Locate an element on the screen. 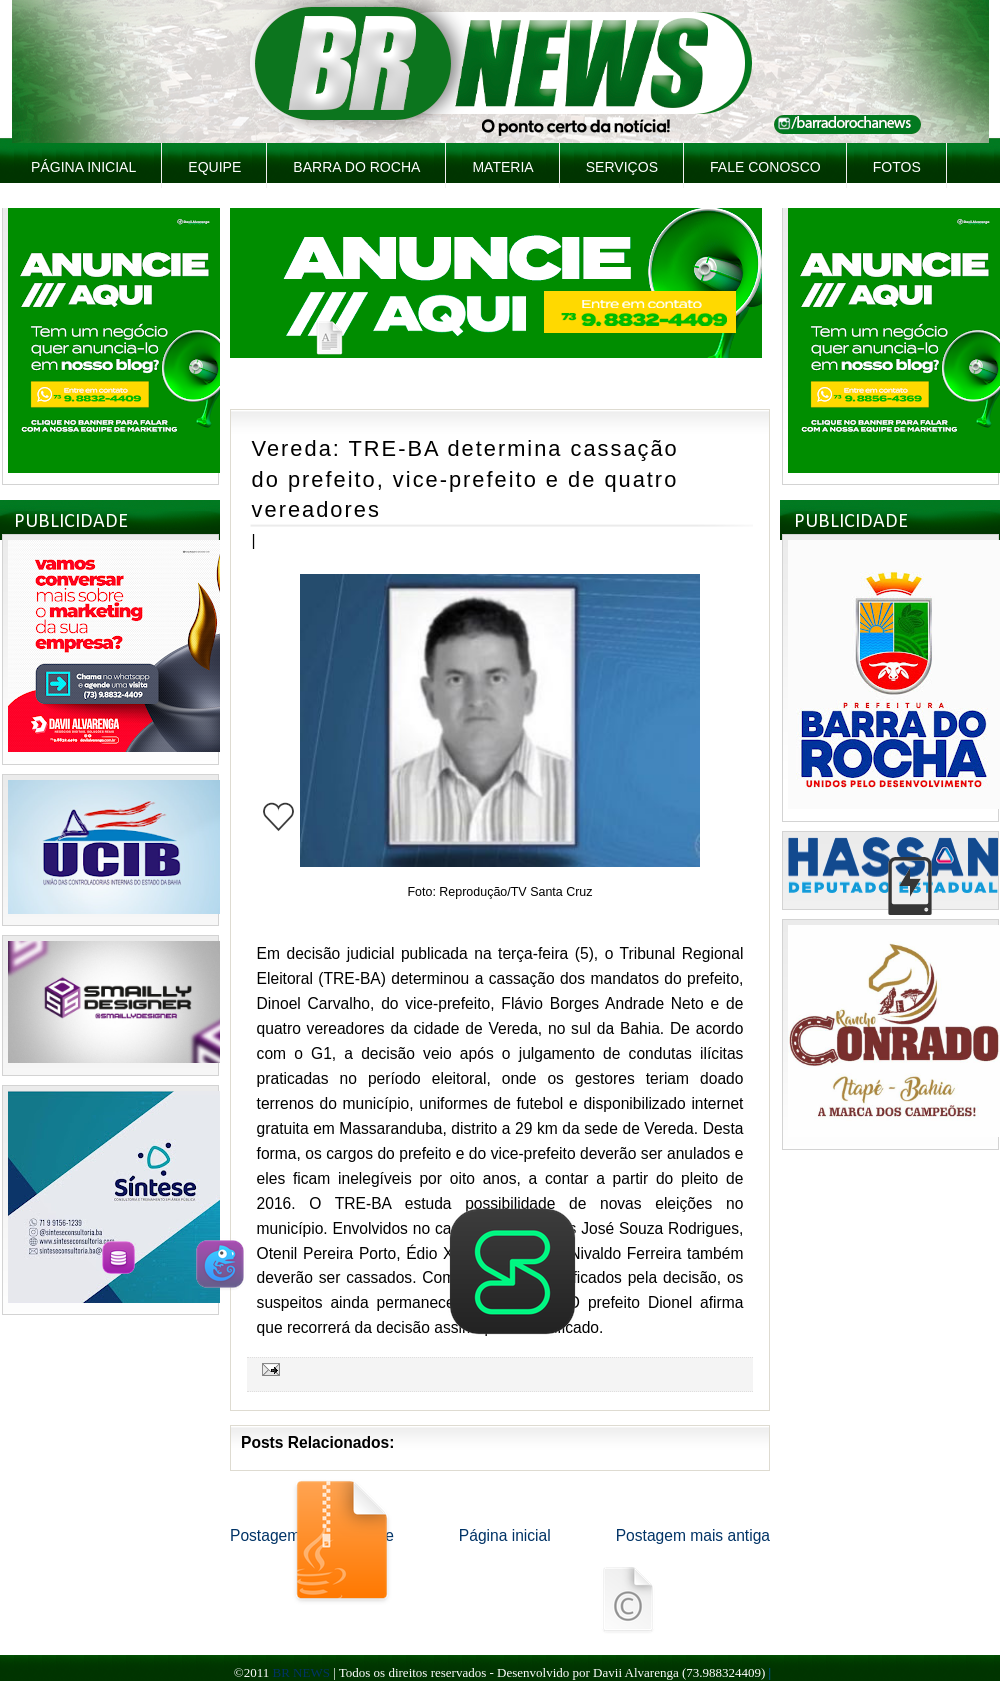 The image size is (1000, 1681). indicates uninterruptible power supply (UPS) device connected is located at coordinates (910, 886).